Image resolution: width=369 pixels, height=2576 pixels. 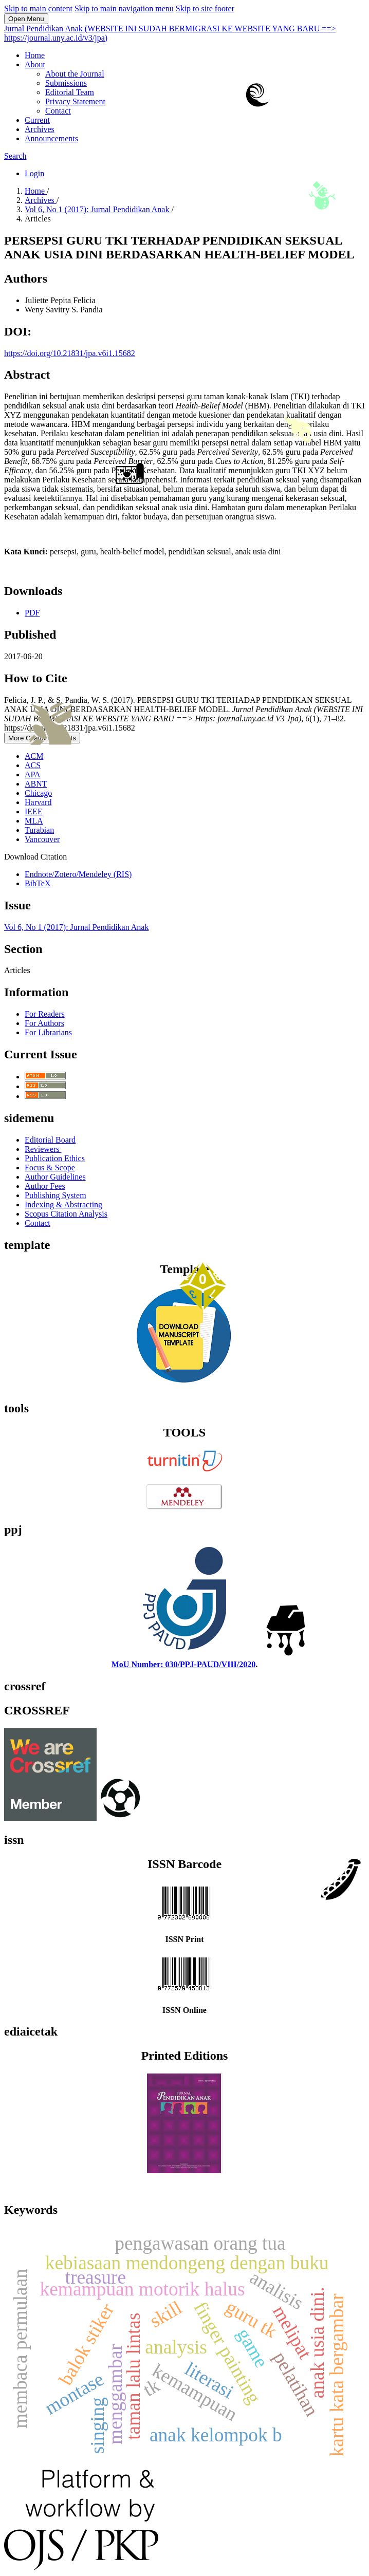 I want to click on select a 10-sided die for rolling, so click(x=202, y=1286).